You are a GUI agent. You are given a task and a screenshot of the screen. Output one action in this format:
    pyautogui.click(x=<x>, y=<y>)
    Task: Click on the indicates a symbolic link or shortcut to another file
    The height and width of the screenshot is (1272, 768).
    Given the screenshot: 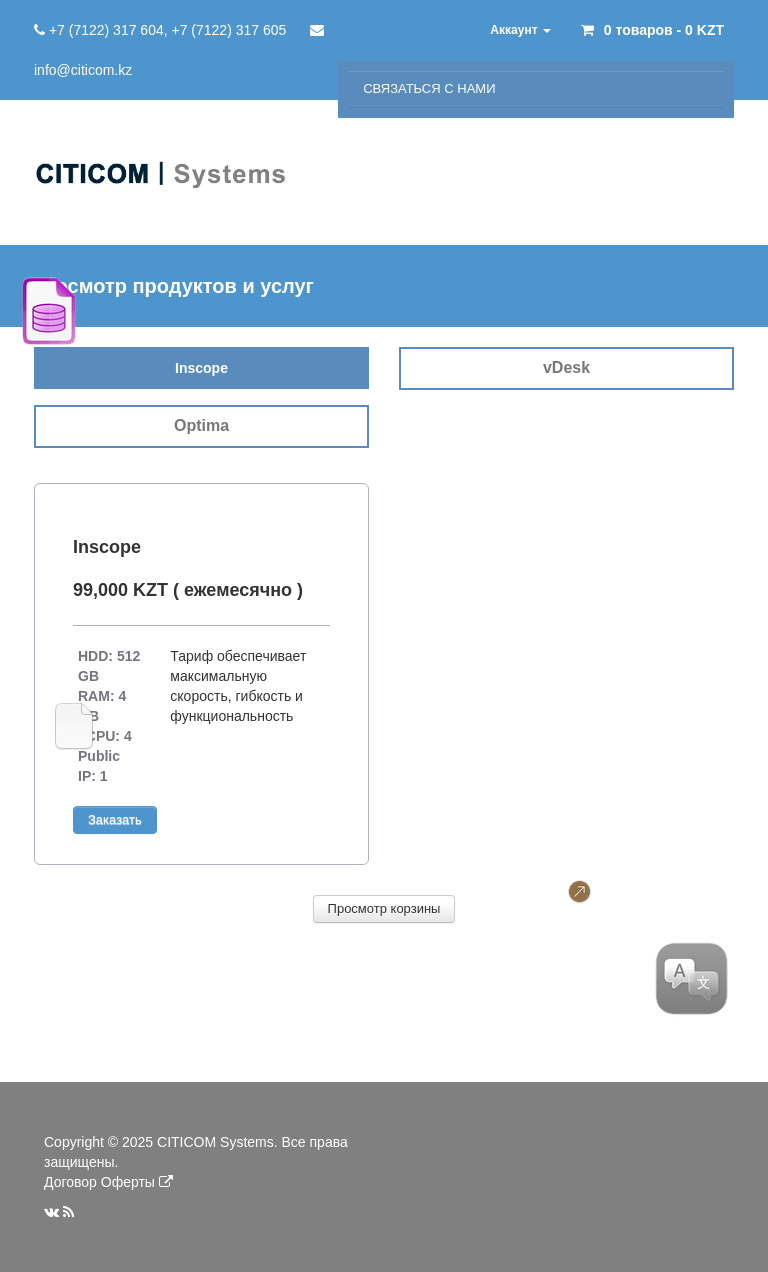 What is the action you would take?
    pyautogui.click(x=579, y=891)
    